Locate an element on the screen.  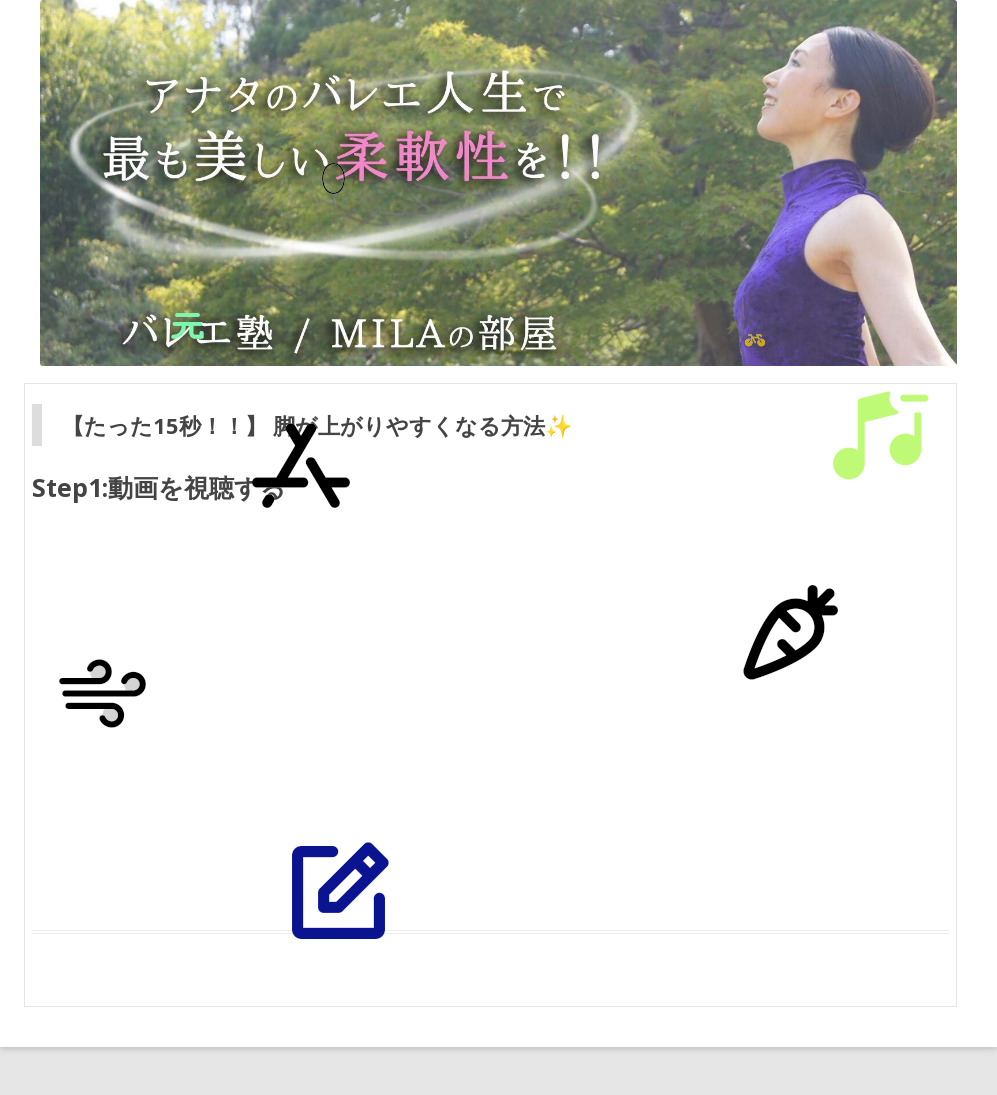
create or edit a note is located at coordinates (338, 892).